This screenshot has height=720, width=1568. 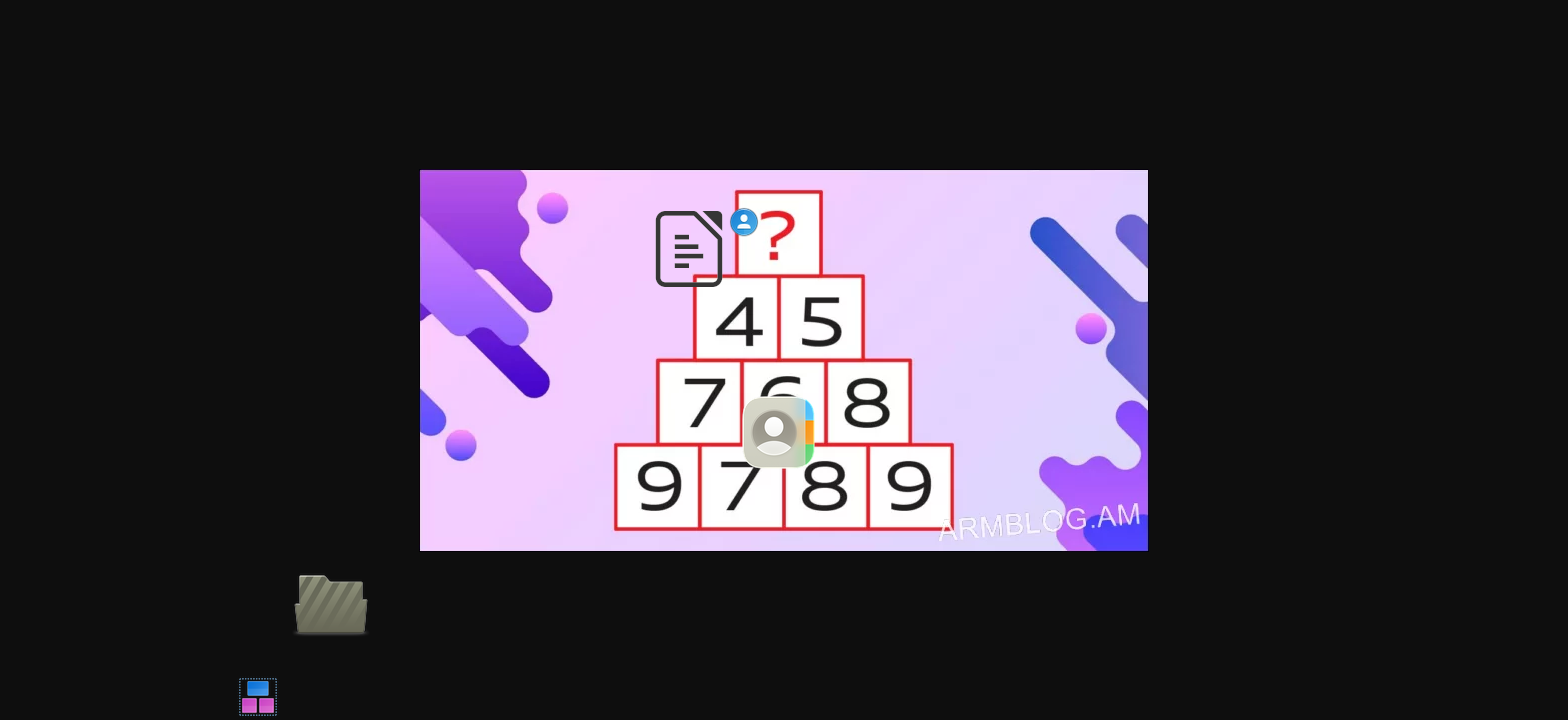 I want to click on select all items in the current view, so click(x=258, y=697).